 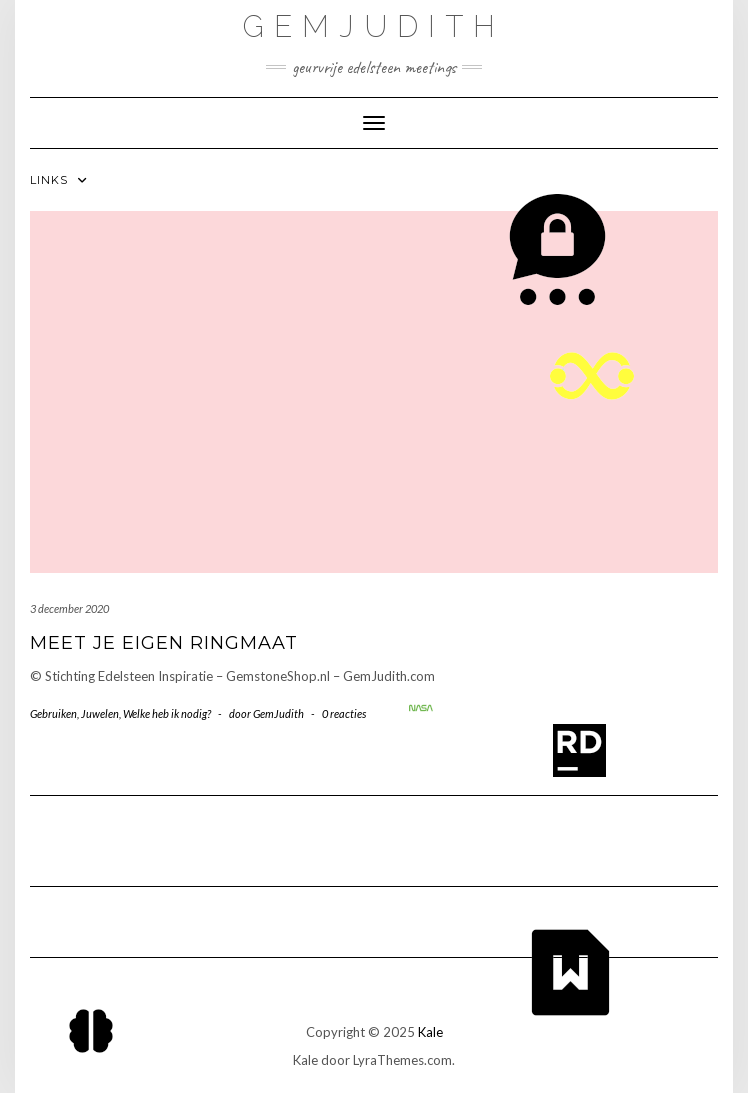 What do you see at coordinates (557, 249) in the screenshot?
I see `open Threema secure messaging app` at bounding box center [557, 249].